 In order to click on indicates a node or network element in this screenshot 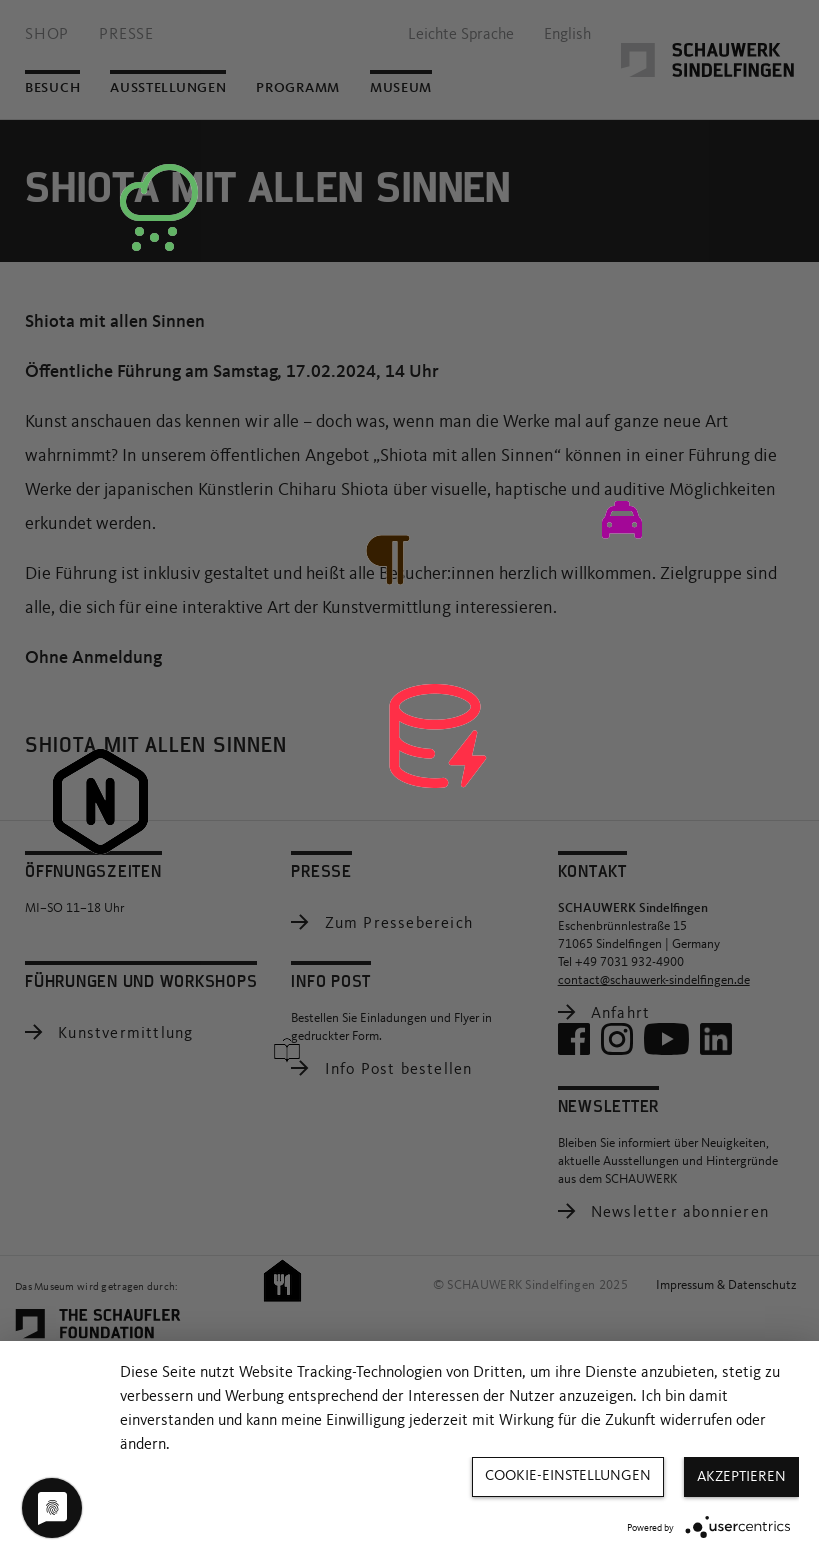, I will do `click(100, 801)`.